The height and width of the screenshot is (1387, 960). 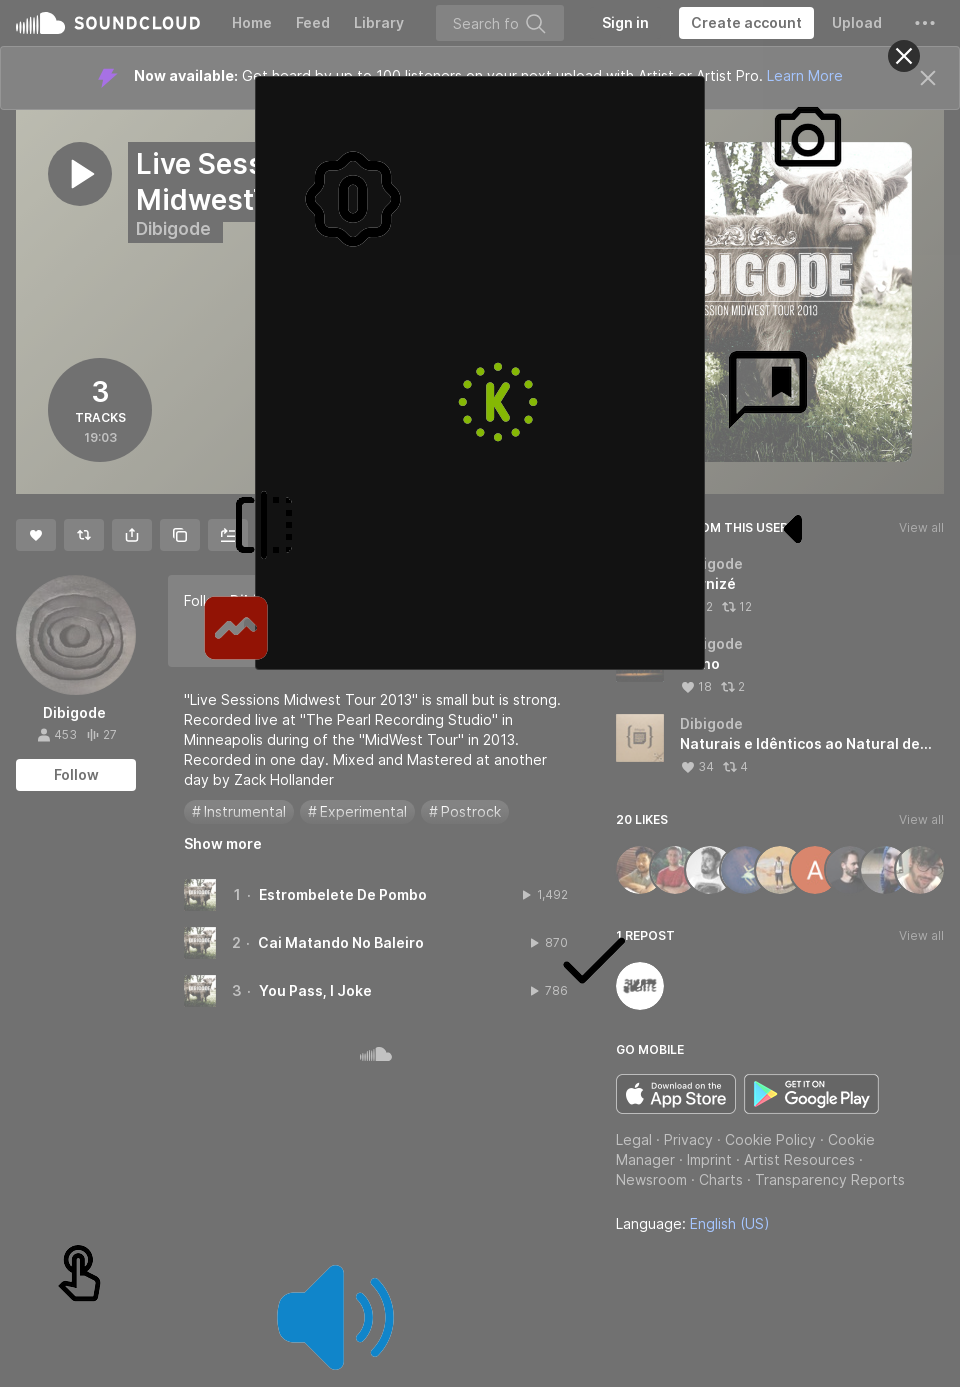 I want to click on indicates a keyboard shortcut or hotkey, so click(x=498, y=402).